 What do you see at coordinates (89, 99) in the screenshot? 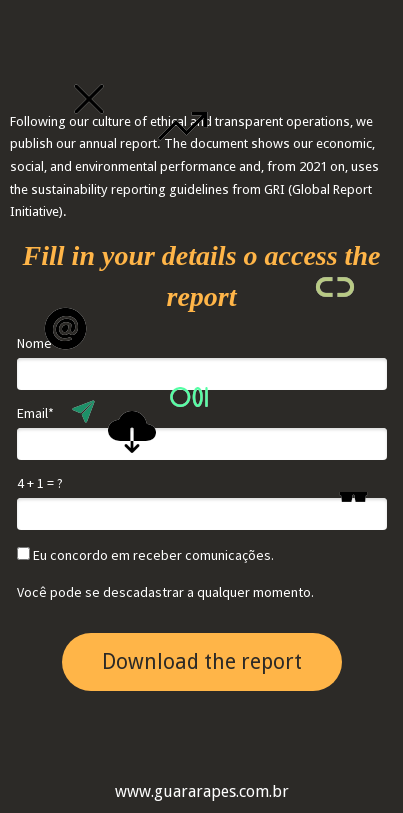
I see `close the current window or dialog` at bounding box center [89, 99].